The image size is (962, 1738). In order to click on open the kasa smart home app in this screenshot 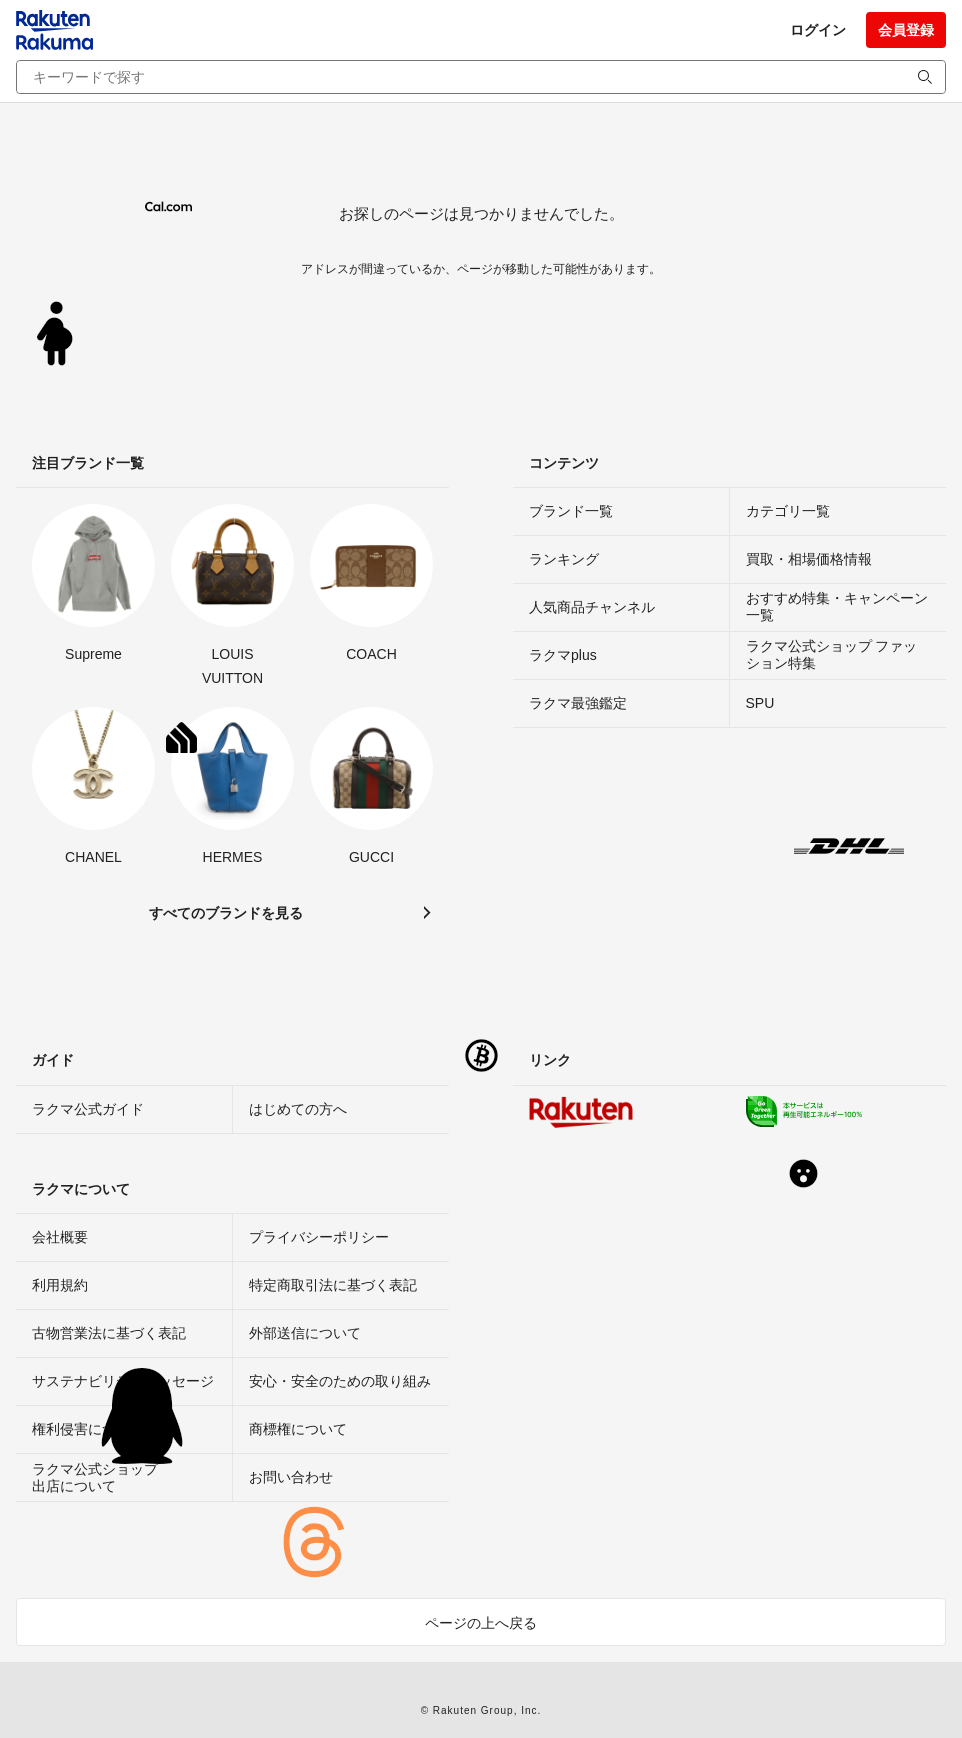, I will do `click(181, 737)`.